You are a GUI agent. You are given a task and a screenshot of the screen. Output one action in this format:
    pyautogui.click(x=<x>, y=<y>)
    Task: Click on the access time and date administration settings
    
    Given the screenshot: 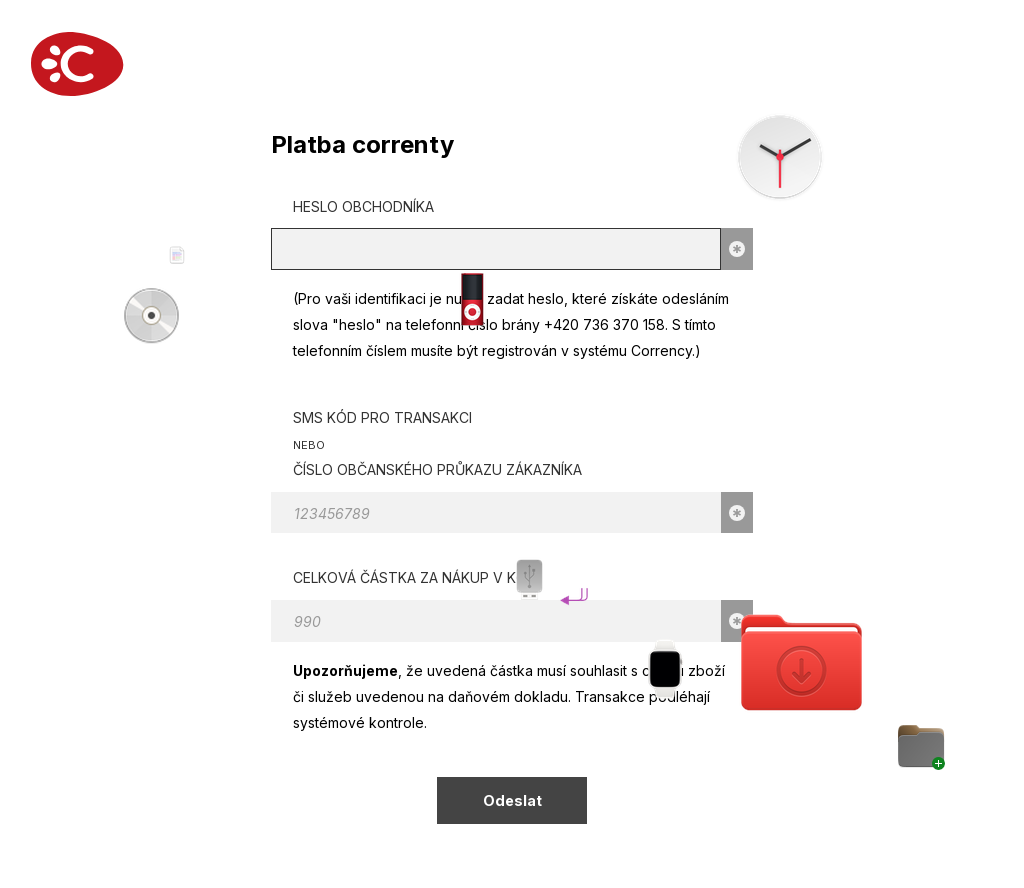 What is the action you would take?
    pyautogui.click(x=780, y=157)
    